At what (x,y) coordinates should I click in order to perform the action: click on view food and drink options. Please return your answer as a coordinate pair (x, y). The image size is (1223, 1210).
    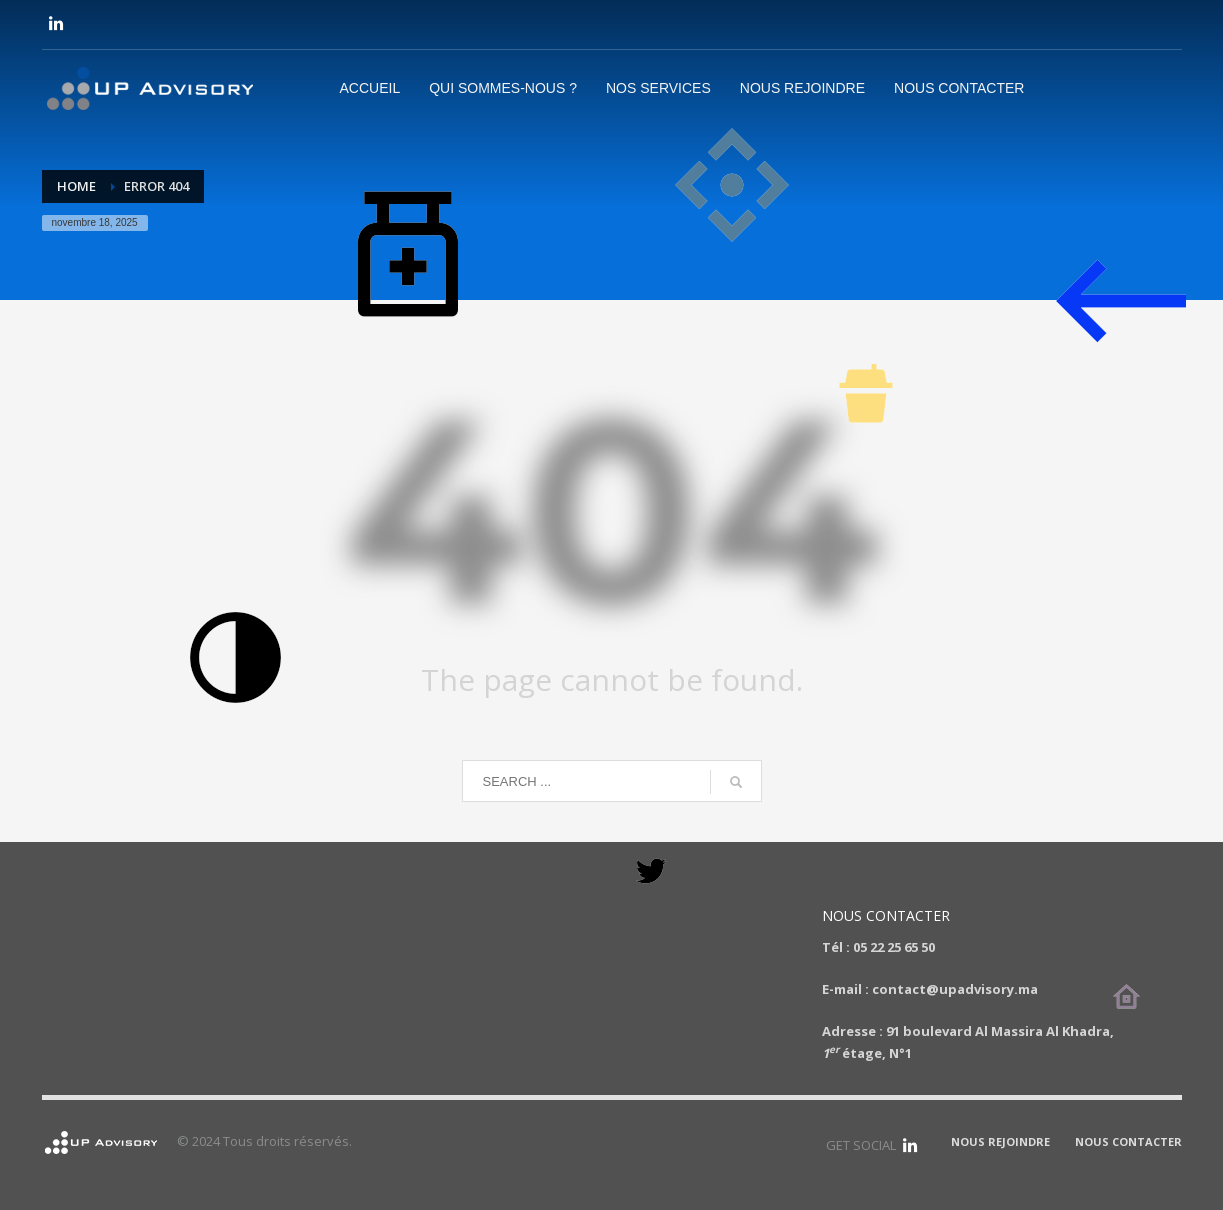
    Looking at the image, I should click on (866, 396).